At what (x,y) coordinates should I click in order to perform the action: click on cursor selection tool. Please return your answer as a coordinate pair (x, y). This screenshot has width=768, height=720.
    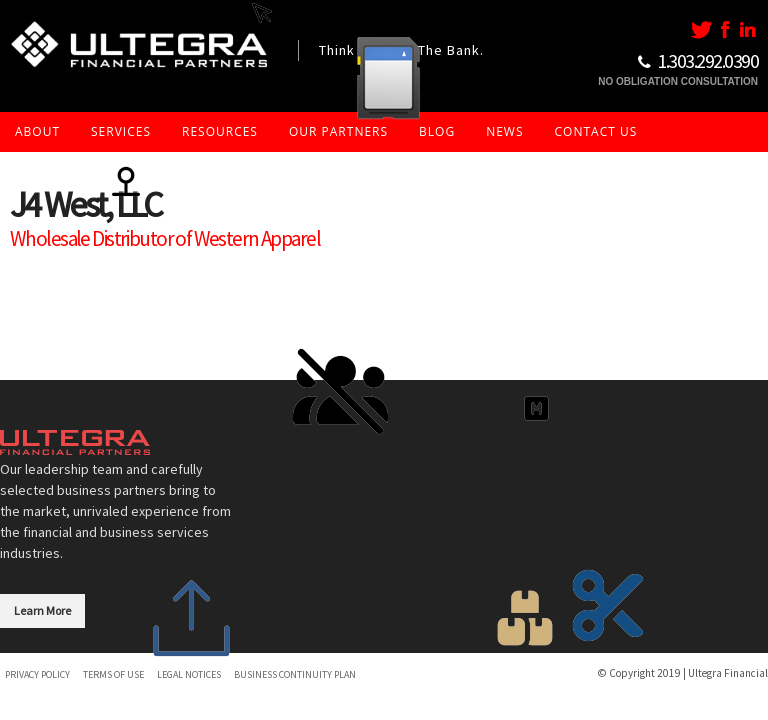
    Looking at the image, I should click on (262, 13).